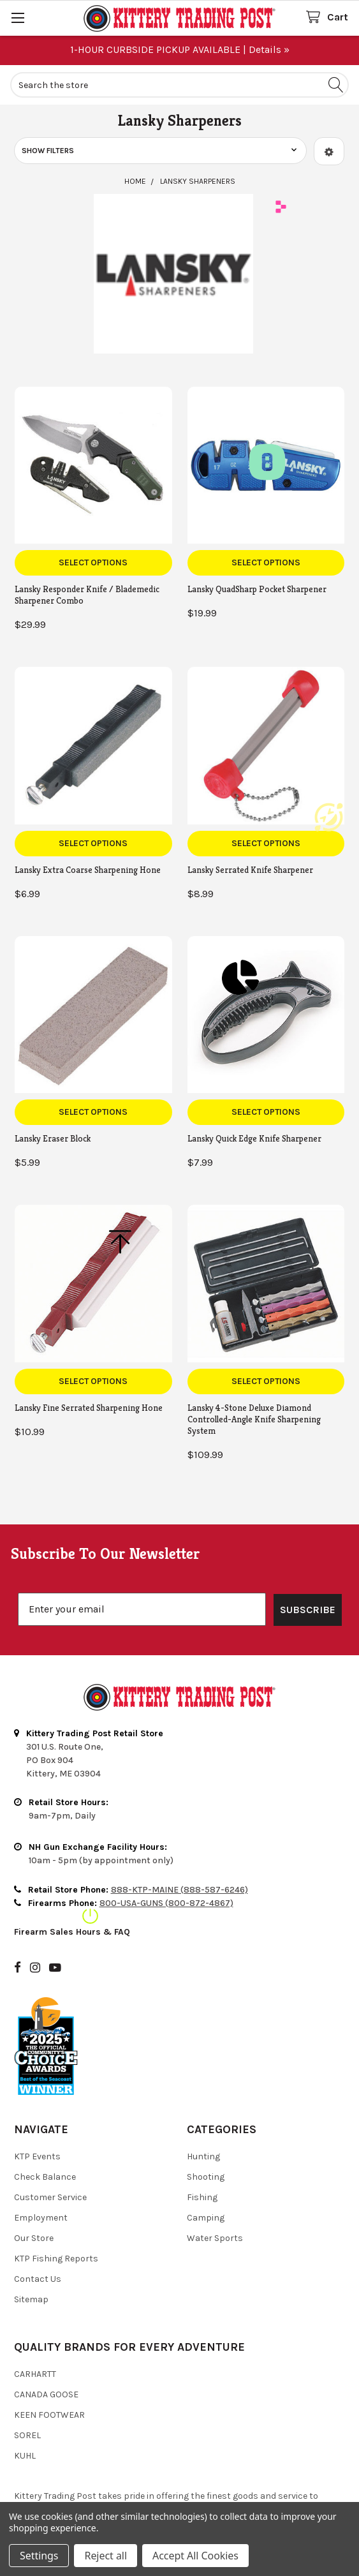 Image resolution: width=359 pixels, height=2576 pixels. What do you see at coordinates (90, 1916) in the screenshot?
I see `turn device on or off` at bounding box center [90, 1916].